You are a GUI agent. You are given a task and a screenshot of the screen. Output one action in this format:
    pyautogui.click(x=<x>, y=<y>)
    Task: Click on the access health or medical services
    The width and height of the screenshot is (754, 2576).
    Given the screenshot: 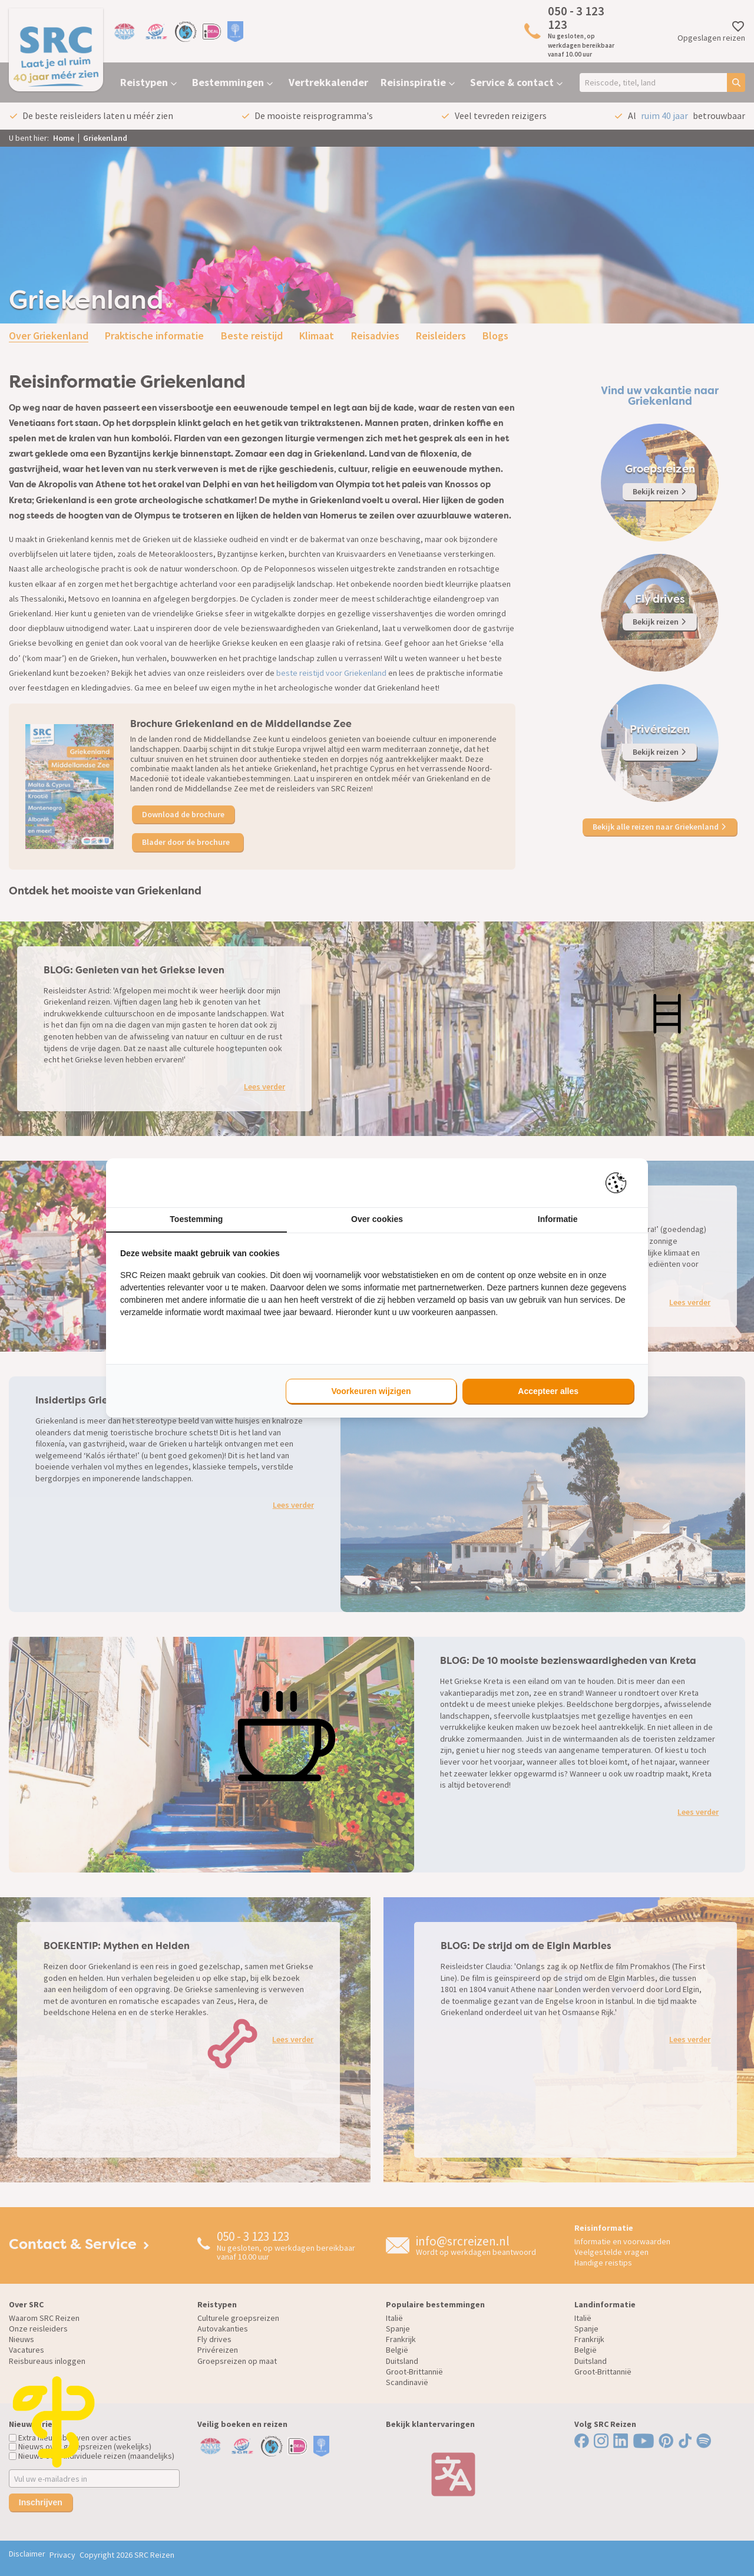 What is the action you would take?
    pyautogui.click(x=57, y=2422)
    